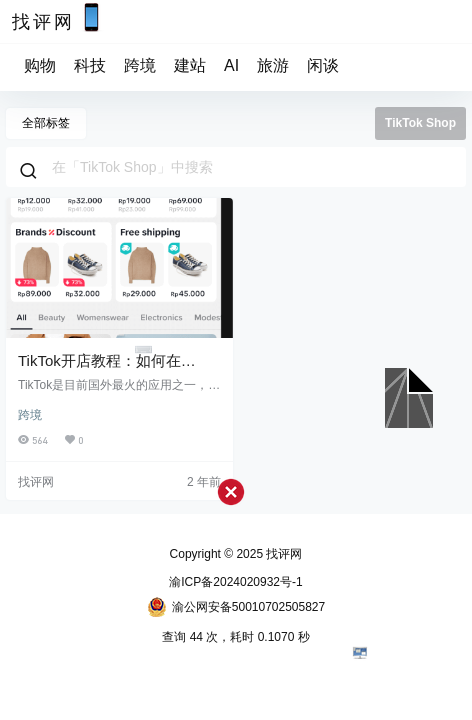 The width and height of the screenshot is (472, 720). I want to click on view draft emails in mail sidebar, so click(409, 398).